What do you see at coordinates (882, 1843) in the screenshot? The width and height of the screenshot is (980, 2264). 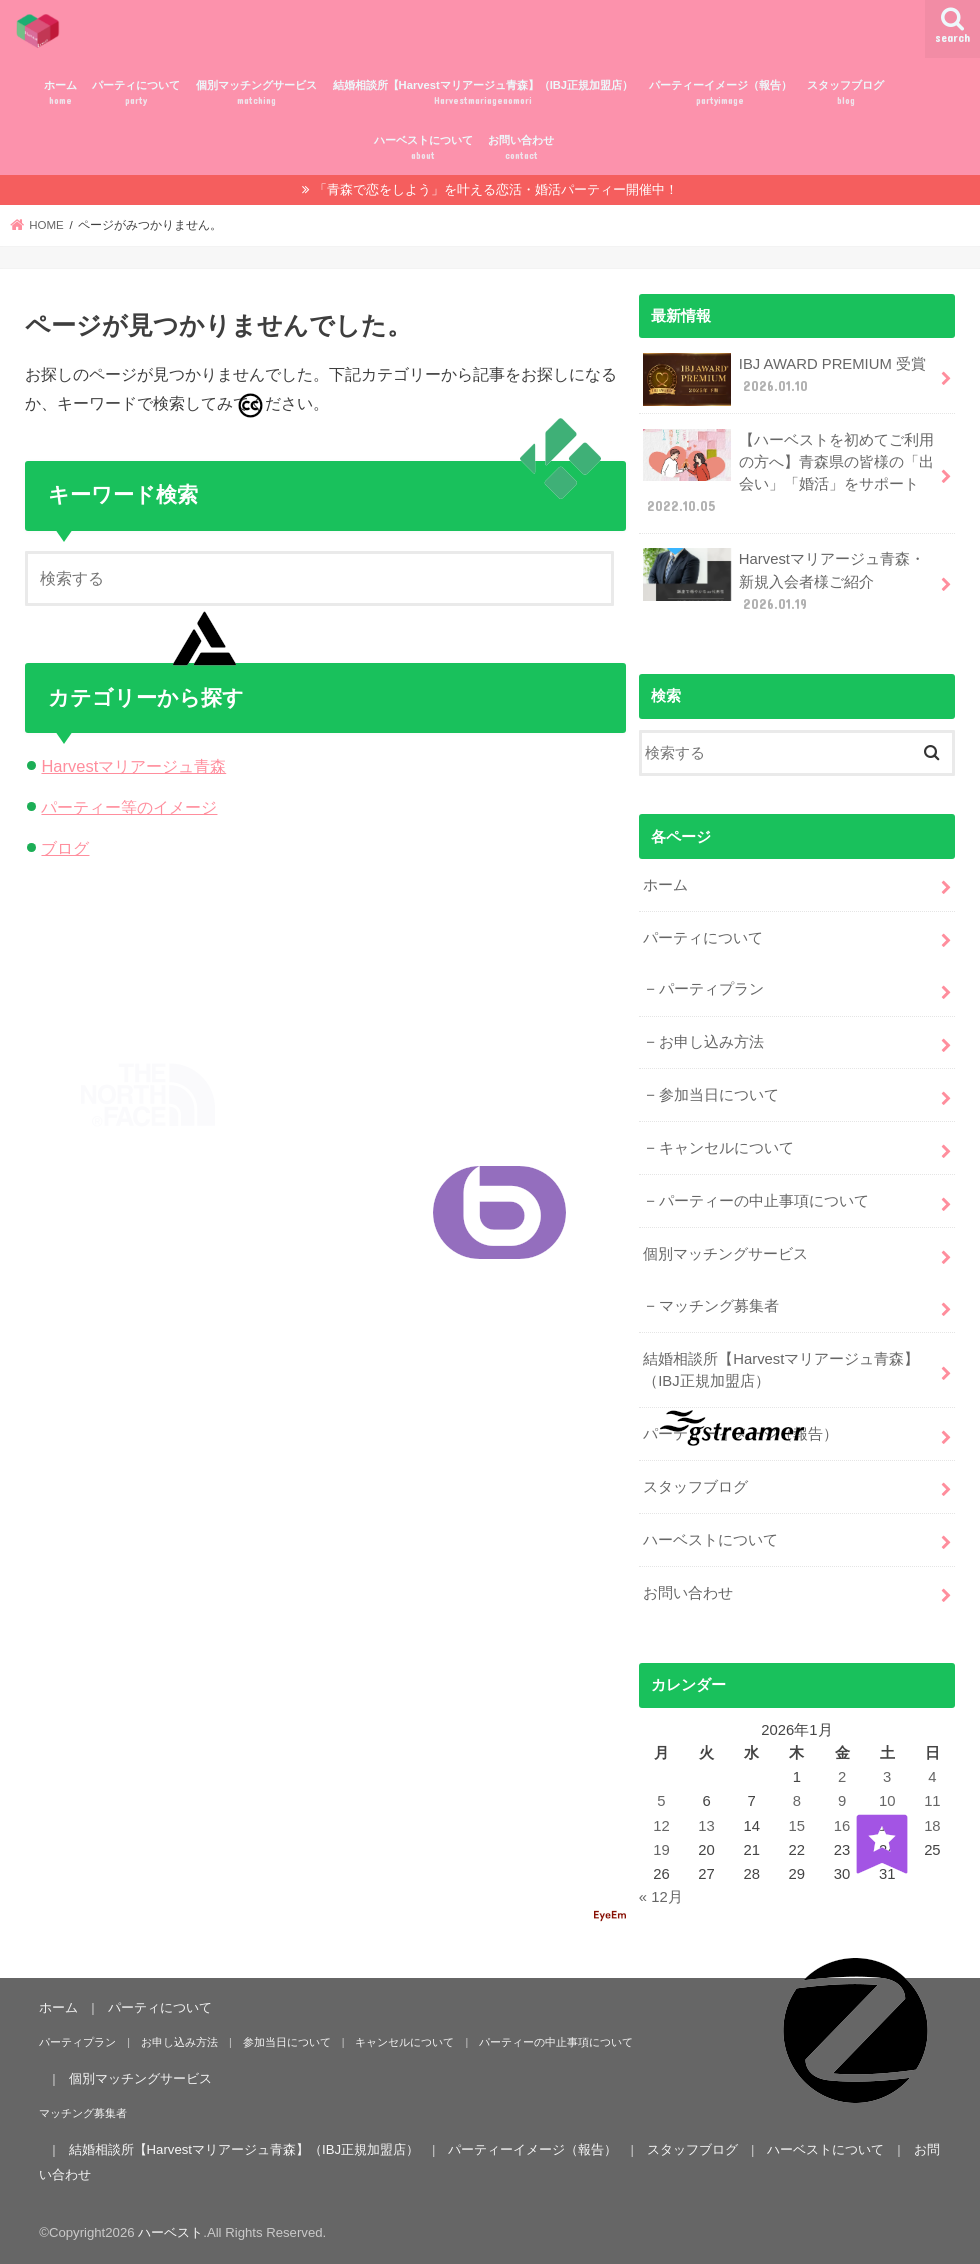 I see `save item to favorites` at bounding box center [882, 1843].